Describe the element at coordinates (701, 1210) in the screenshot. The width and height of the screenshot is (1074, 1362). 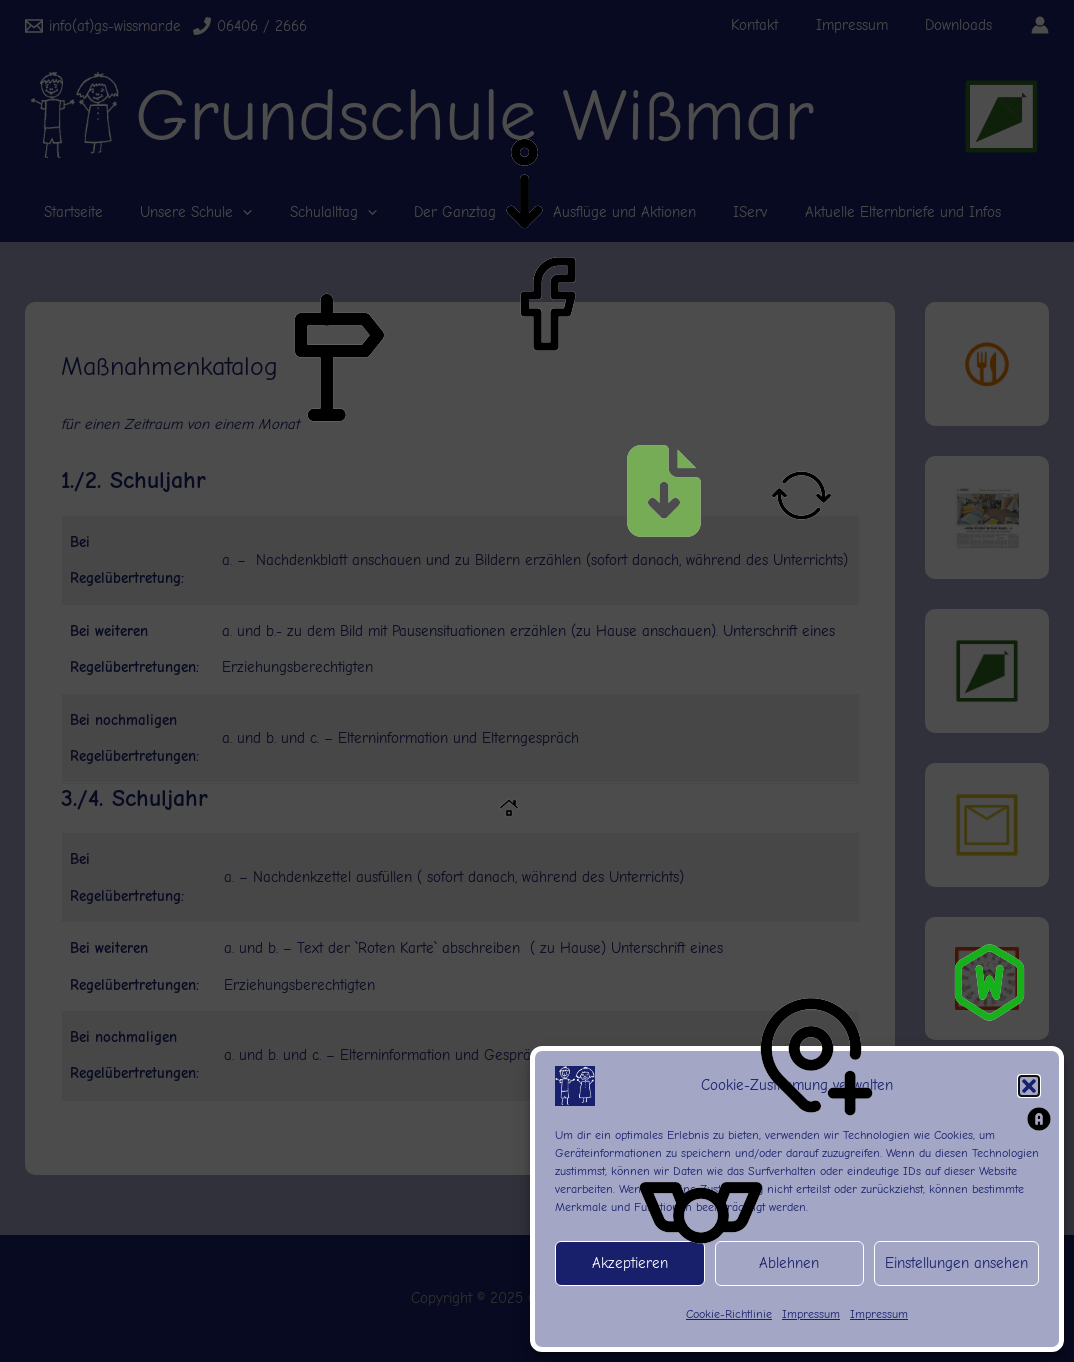
I see `view achievements or honors` at that location.